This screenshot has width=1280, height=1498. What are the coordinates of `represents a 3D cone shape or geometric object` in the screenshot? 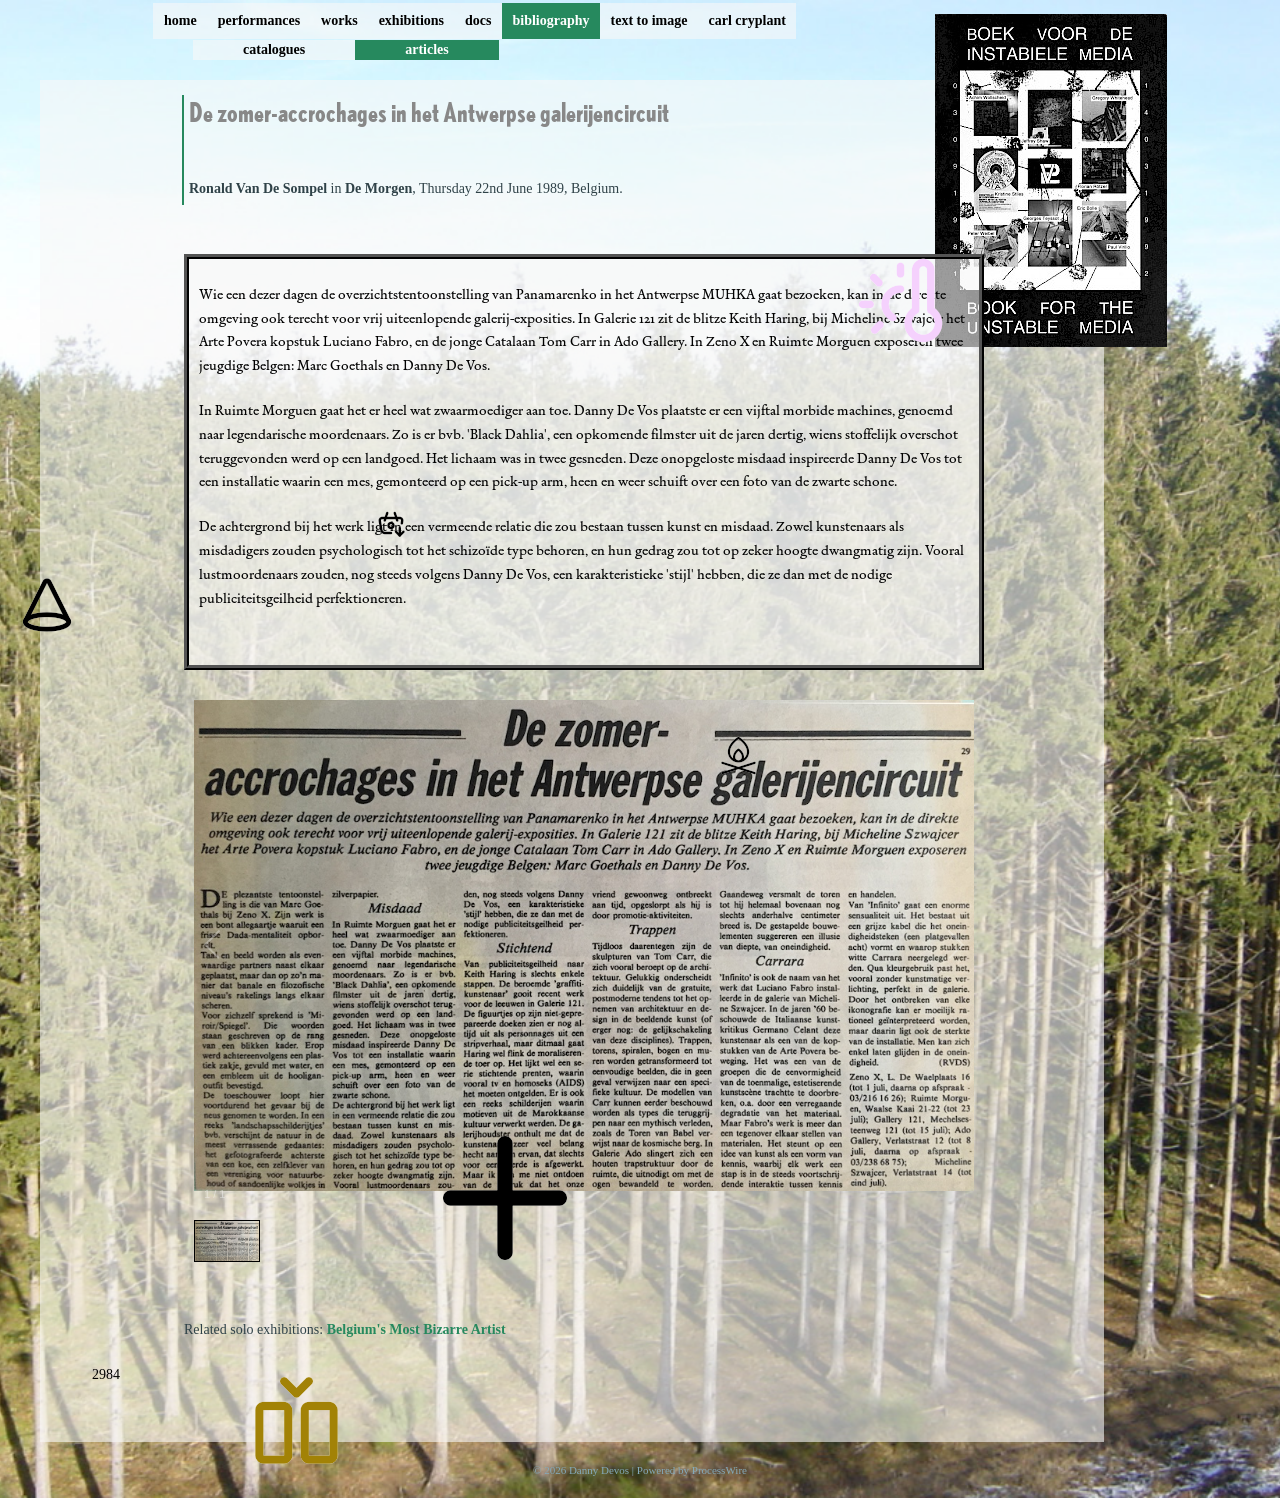 It's located at (47, 605).